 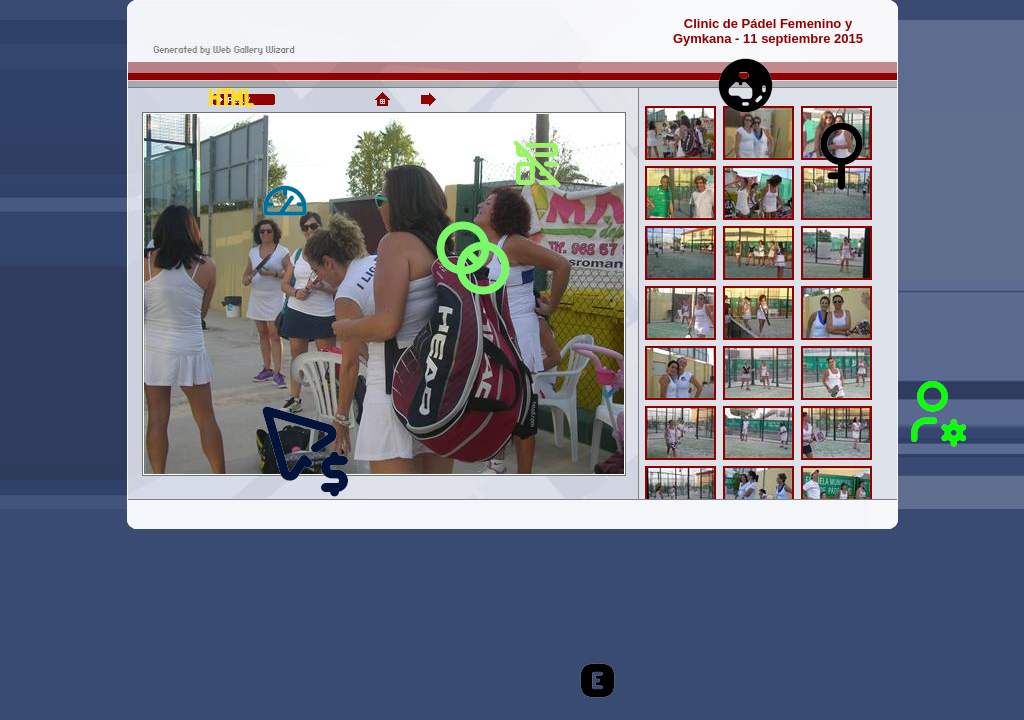 I want to click on disable template mode, so click(x=537, y=164).